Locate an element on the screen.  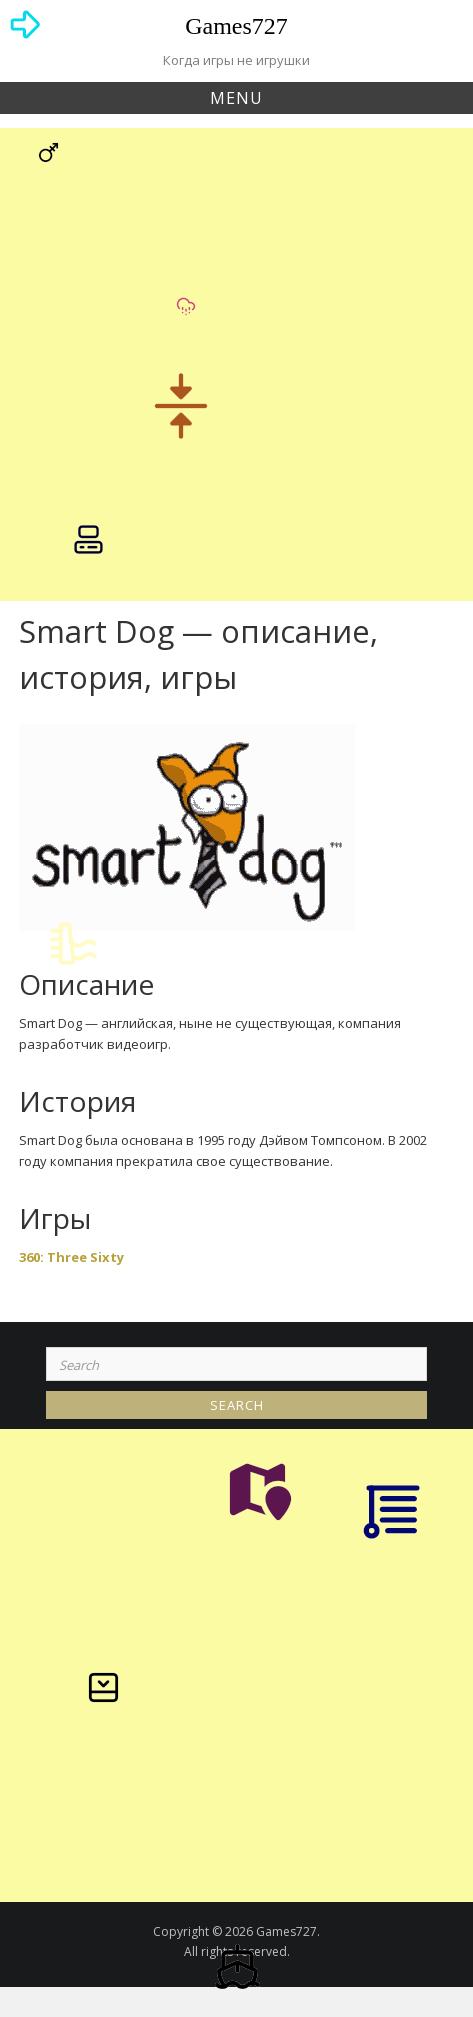
access shipping or delivery options is located at coordinates (237, 1966).